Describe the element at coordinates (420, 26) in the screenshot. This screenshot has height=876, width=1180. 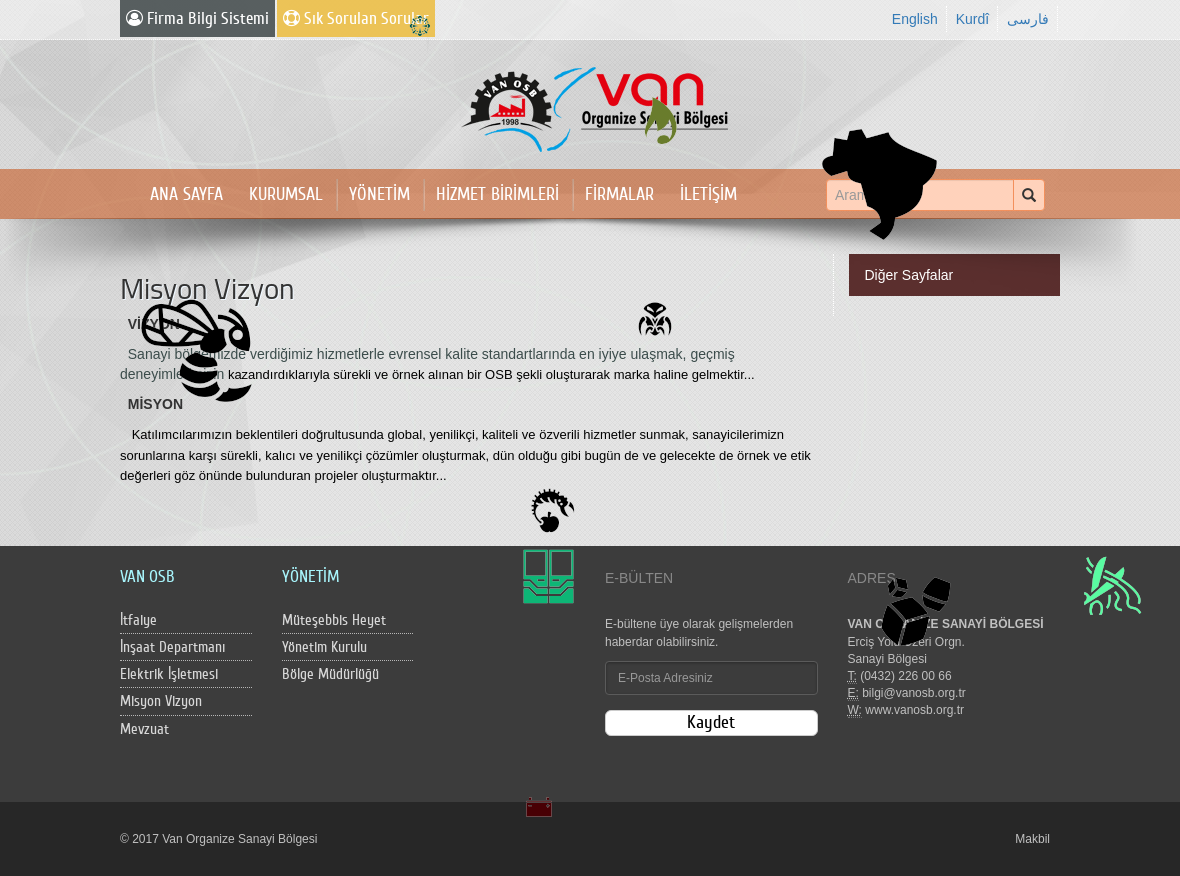
I see `represents a lamprey or parasitic creature in a game` at that location.